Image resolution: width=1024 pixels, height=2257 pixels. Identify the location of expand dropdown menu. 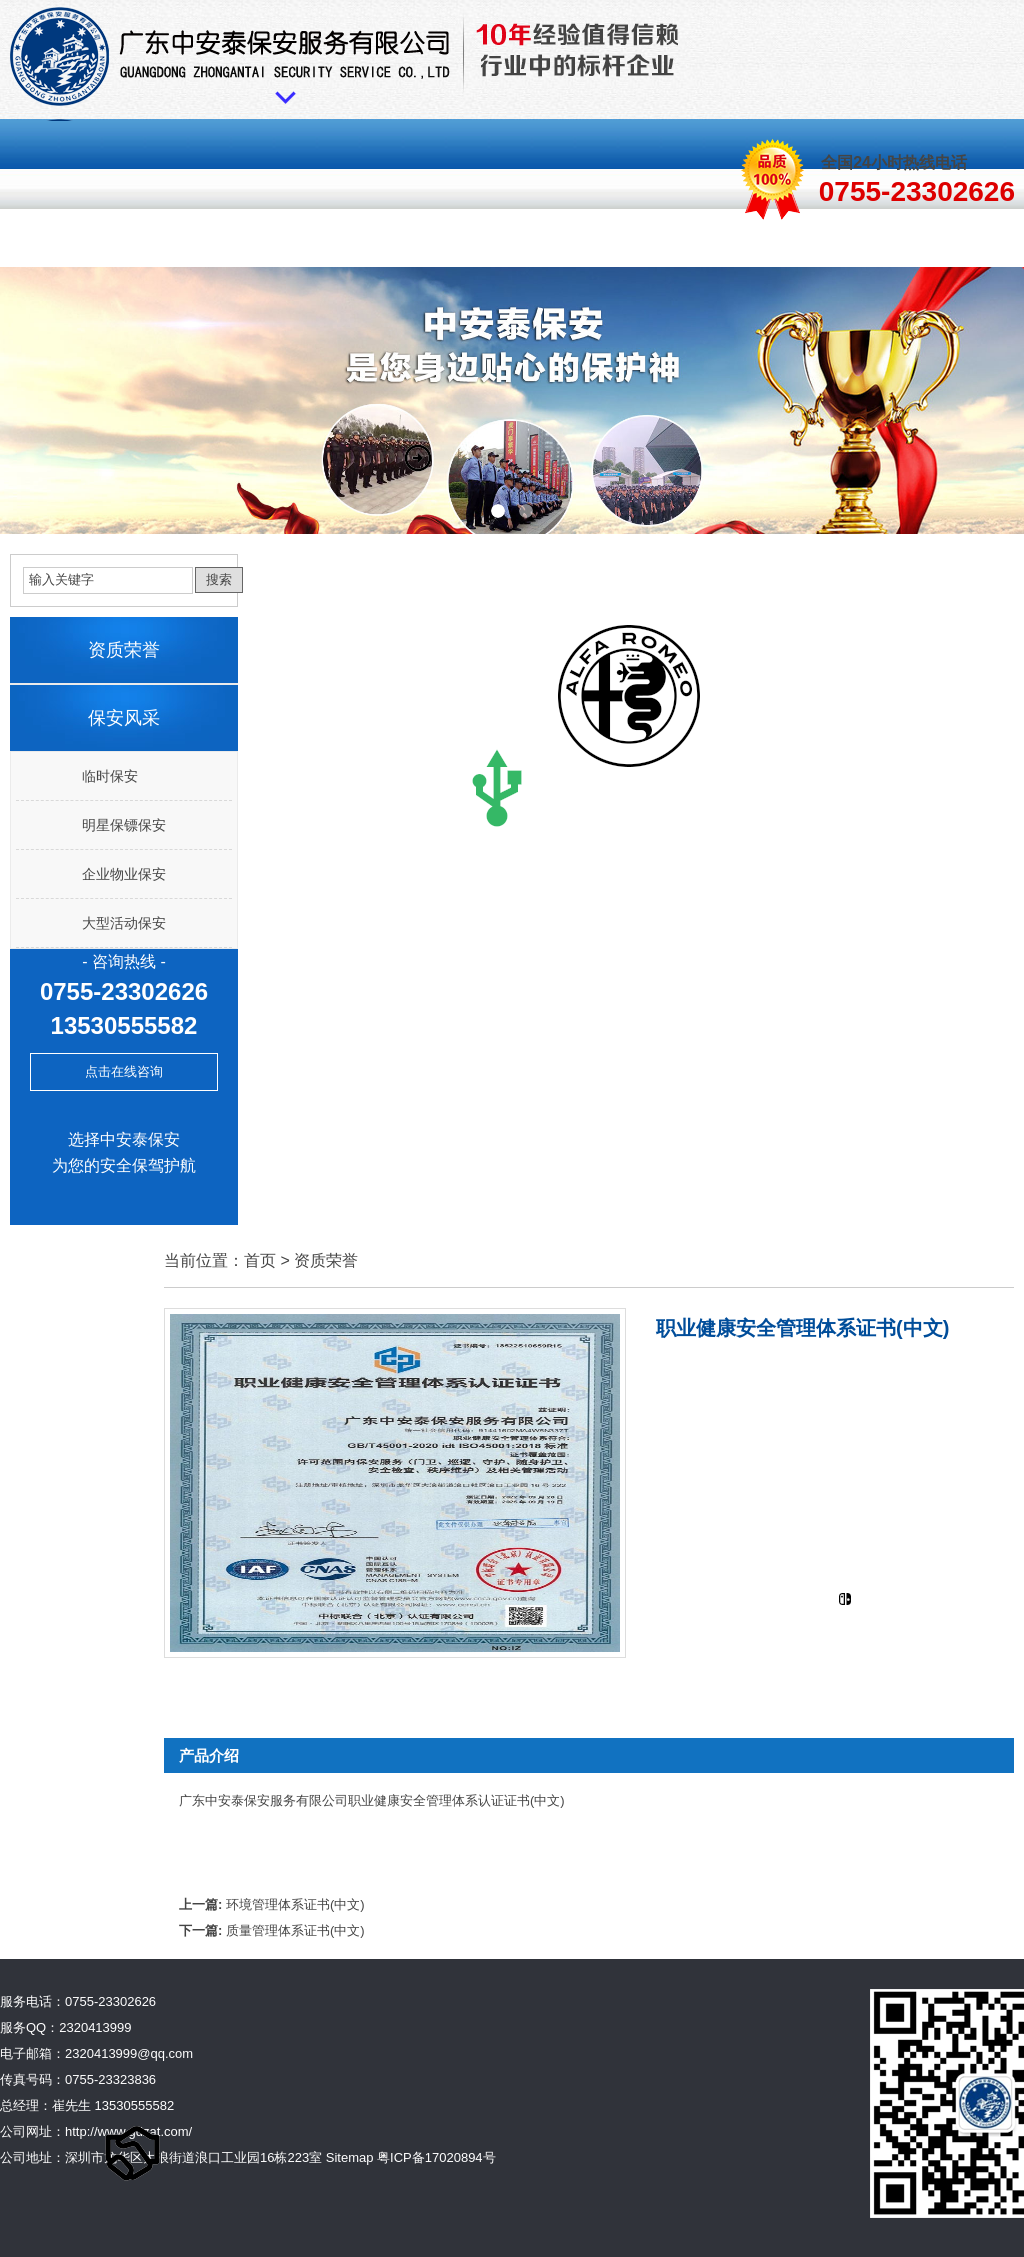
(285, 97).